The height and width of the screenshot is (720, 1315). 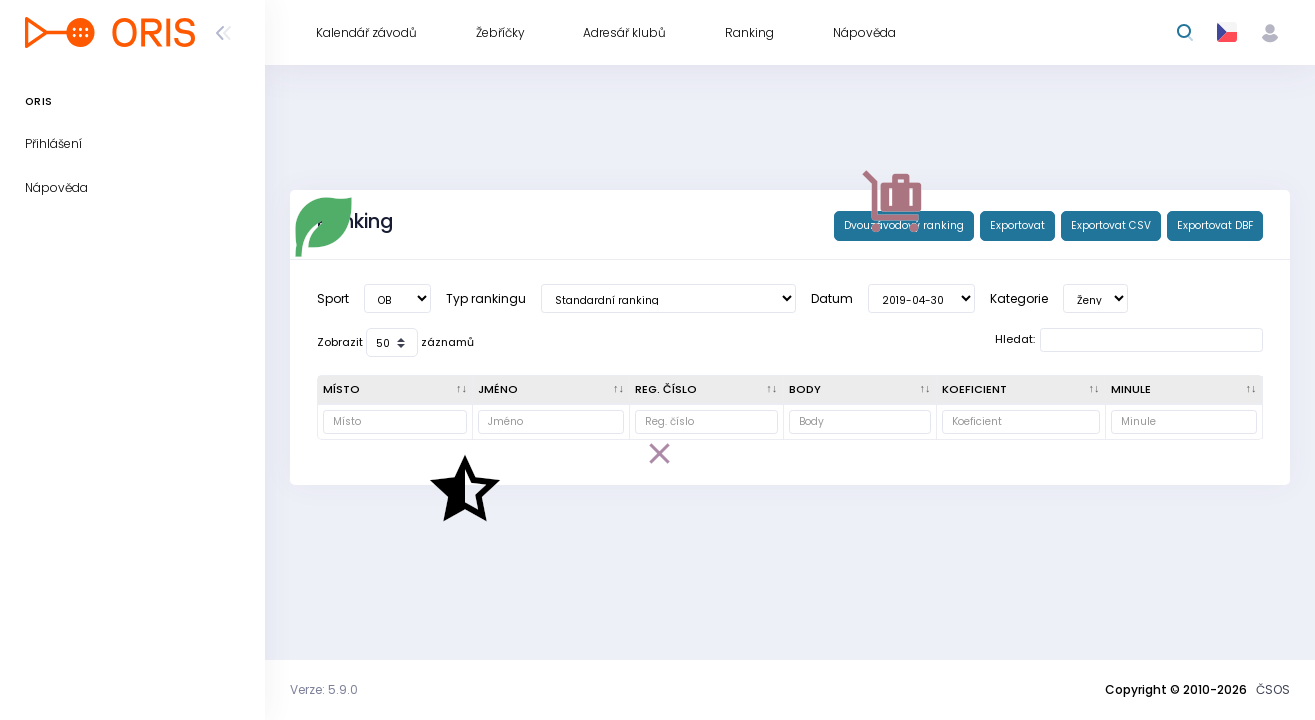 I want to click on close the current window or dialog, so click(x=659, y=453).